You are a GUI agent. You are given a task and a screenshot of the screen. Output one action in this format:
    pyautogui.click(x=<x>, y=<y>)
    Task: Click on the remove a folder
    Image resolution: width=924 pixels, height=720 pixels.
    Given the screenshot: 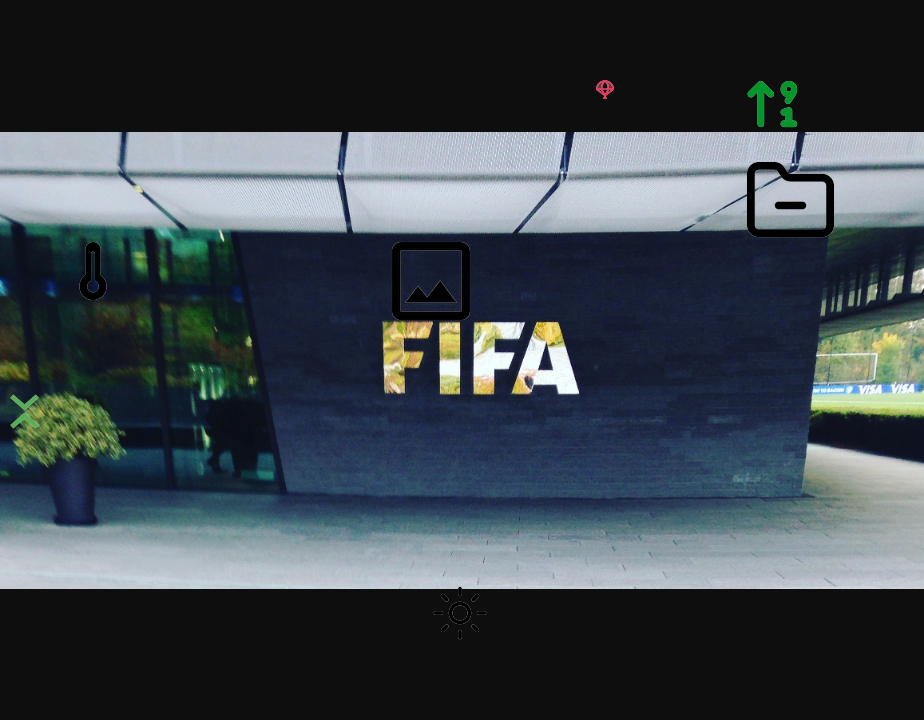 What is the action you would take?
    pyautogui.click(x=790, y=201)
    